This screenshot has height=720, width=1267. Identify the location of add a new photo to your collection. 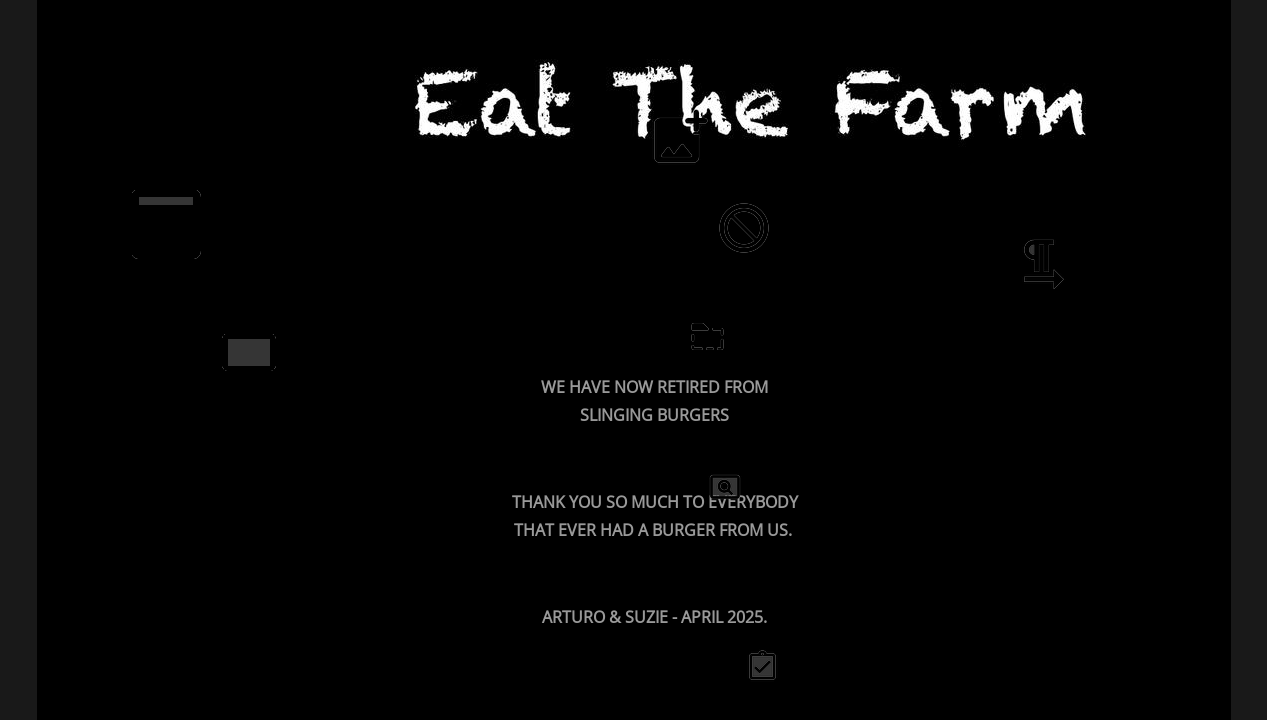
(679, 137).